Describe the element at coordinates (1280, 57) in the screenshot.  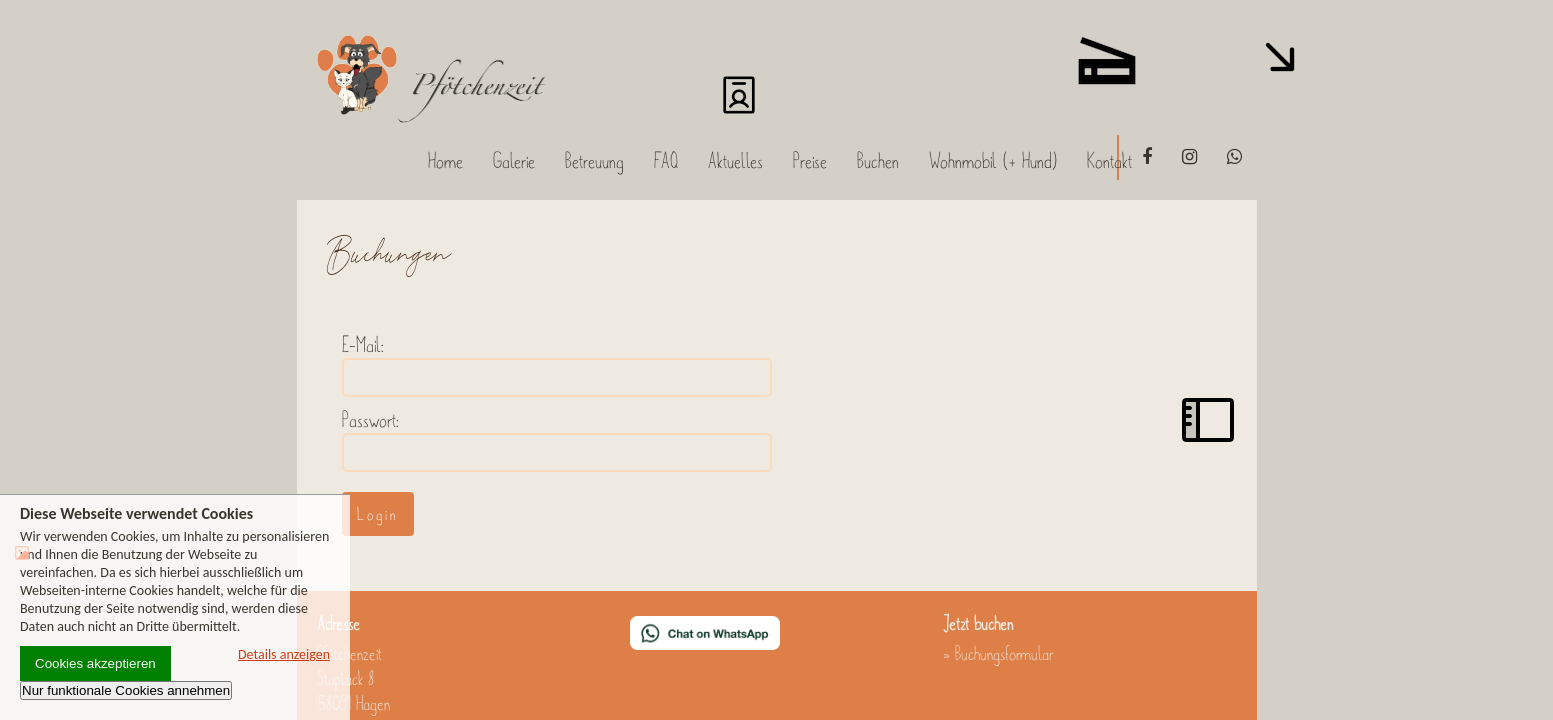
I see `navigate to the next item diagonally` at that location.